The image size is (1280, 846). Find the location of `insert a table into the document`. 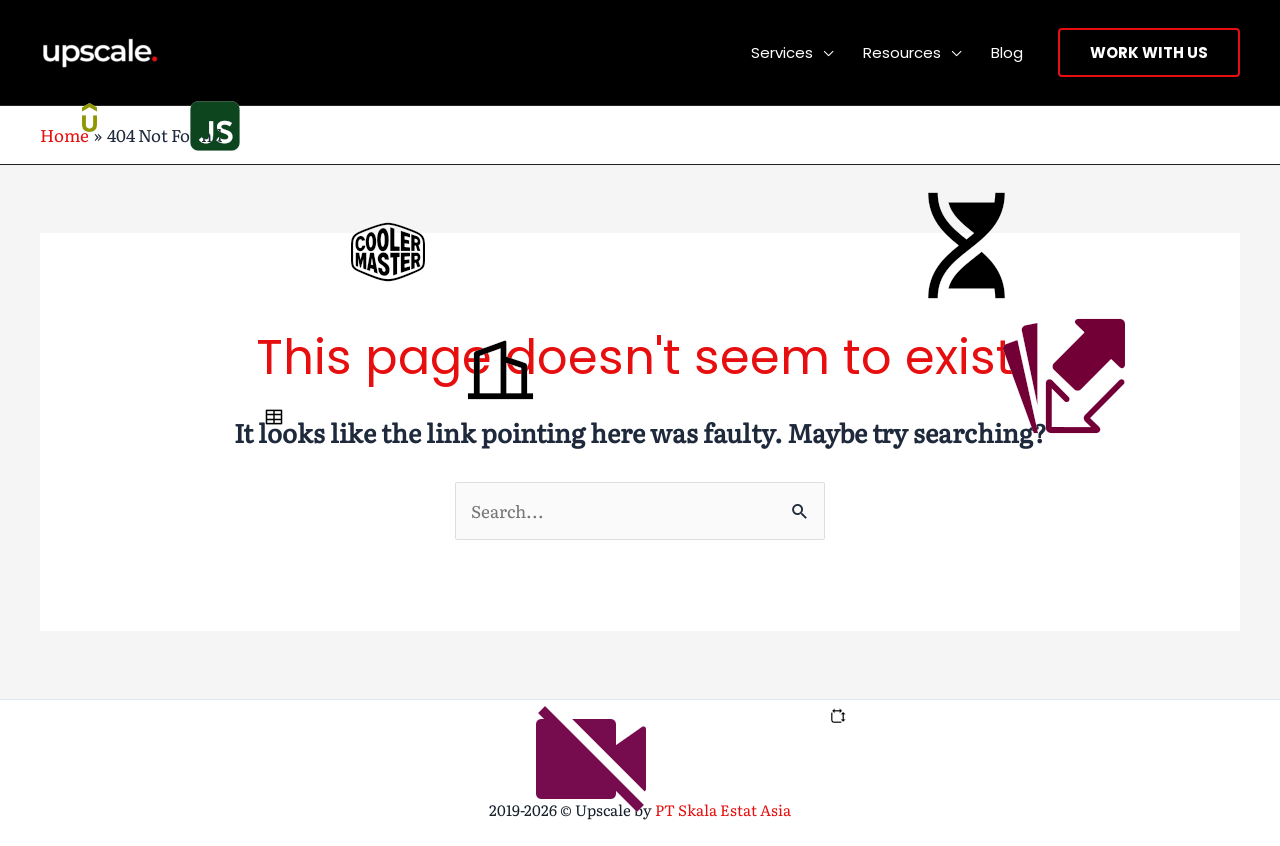

insert a table into the document is located at coordinates (274, 417).